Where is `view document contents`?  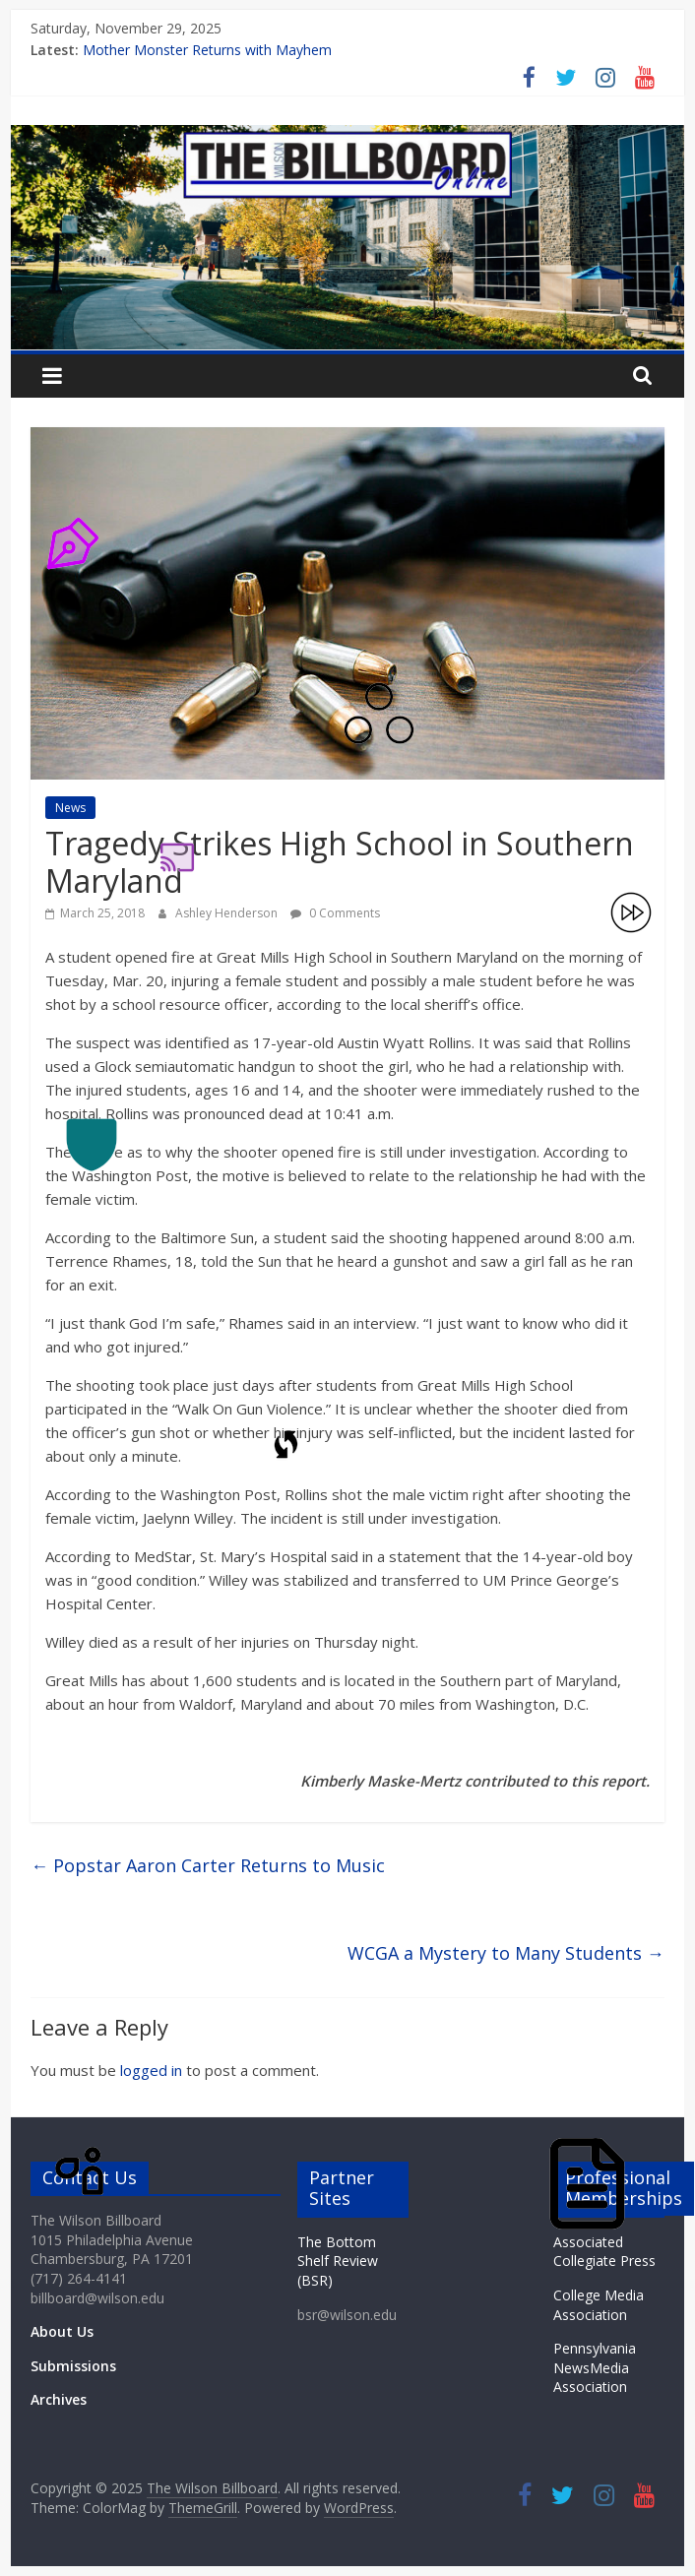
view document contents is located at coordinates (587, 2183).